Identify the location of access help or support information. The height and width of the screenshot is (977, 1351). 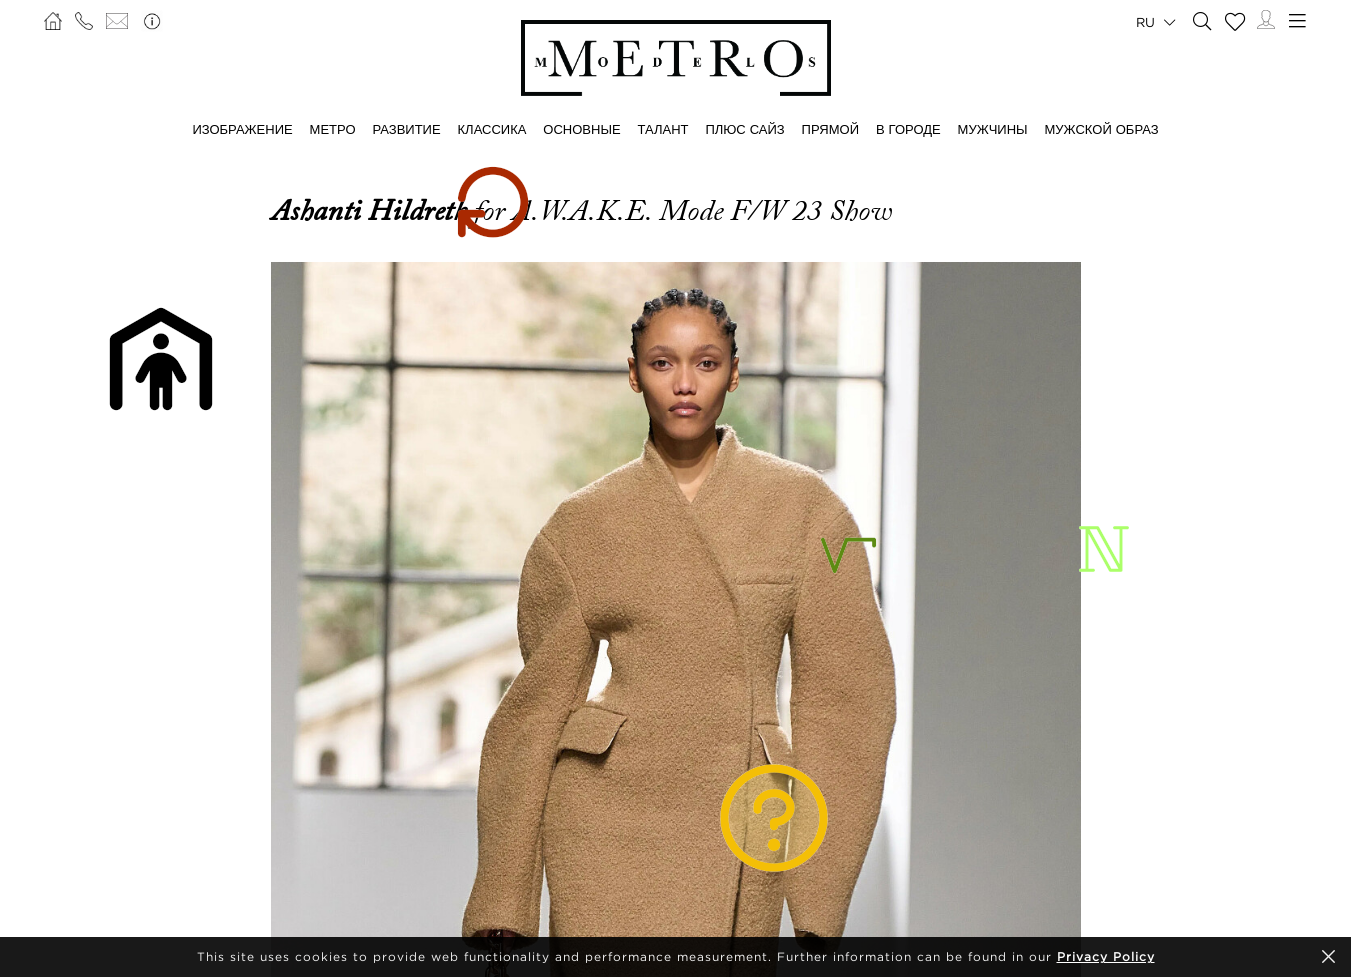
(774, 818).